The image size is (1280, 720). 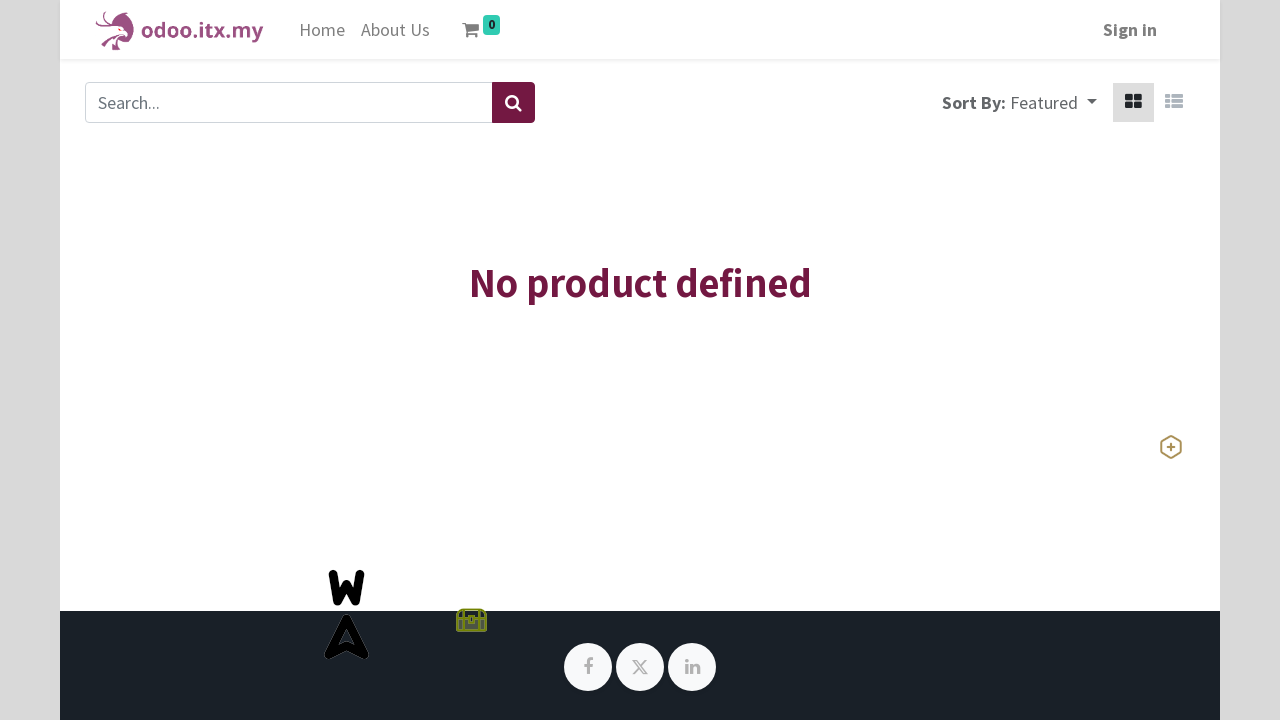 I want to click on navigate west, so click(x=346, y=614).